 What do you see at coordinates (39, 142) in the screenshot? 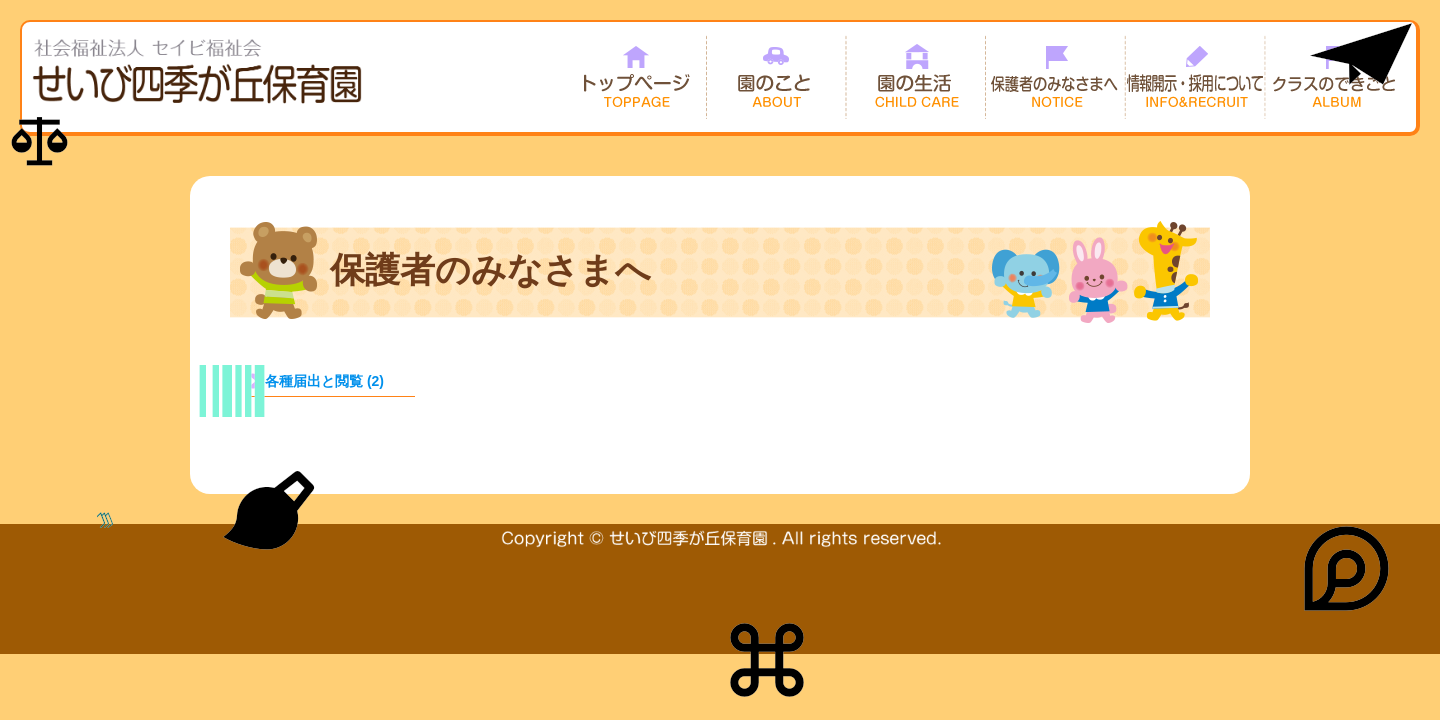
I see `access legal or terms of service information` at bounding box center [39, 142].